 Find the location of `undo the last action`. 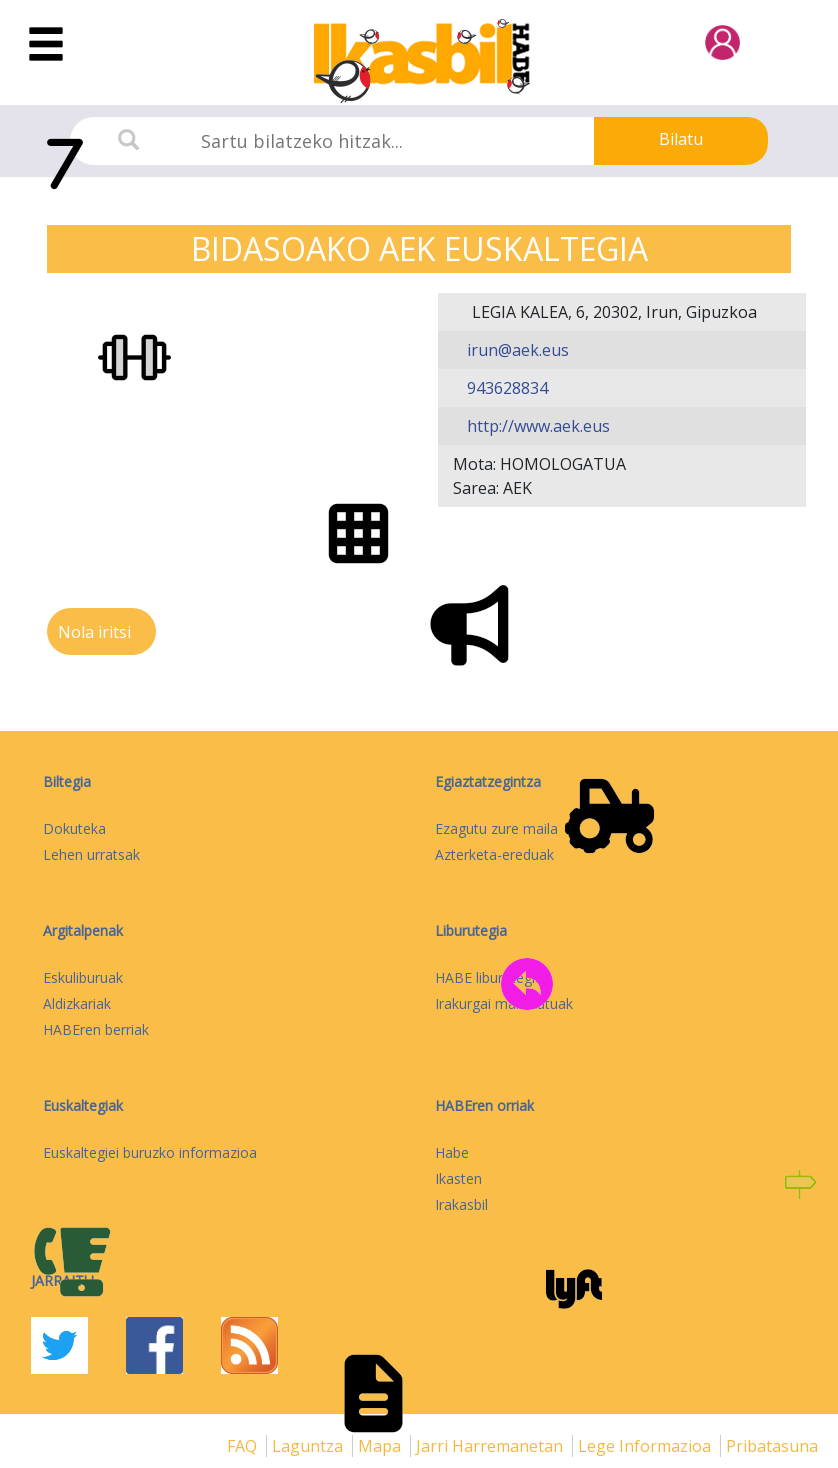

undo the last action is located at coordinates (527, 984).